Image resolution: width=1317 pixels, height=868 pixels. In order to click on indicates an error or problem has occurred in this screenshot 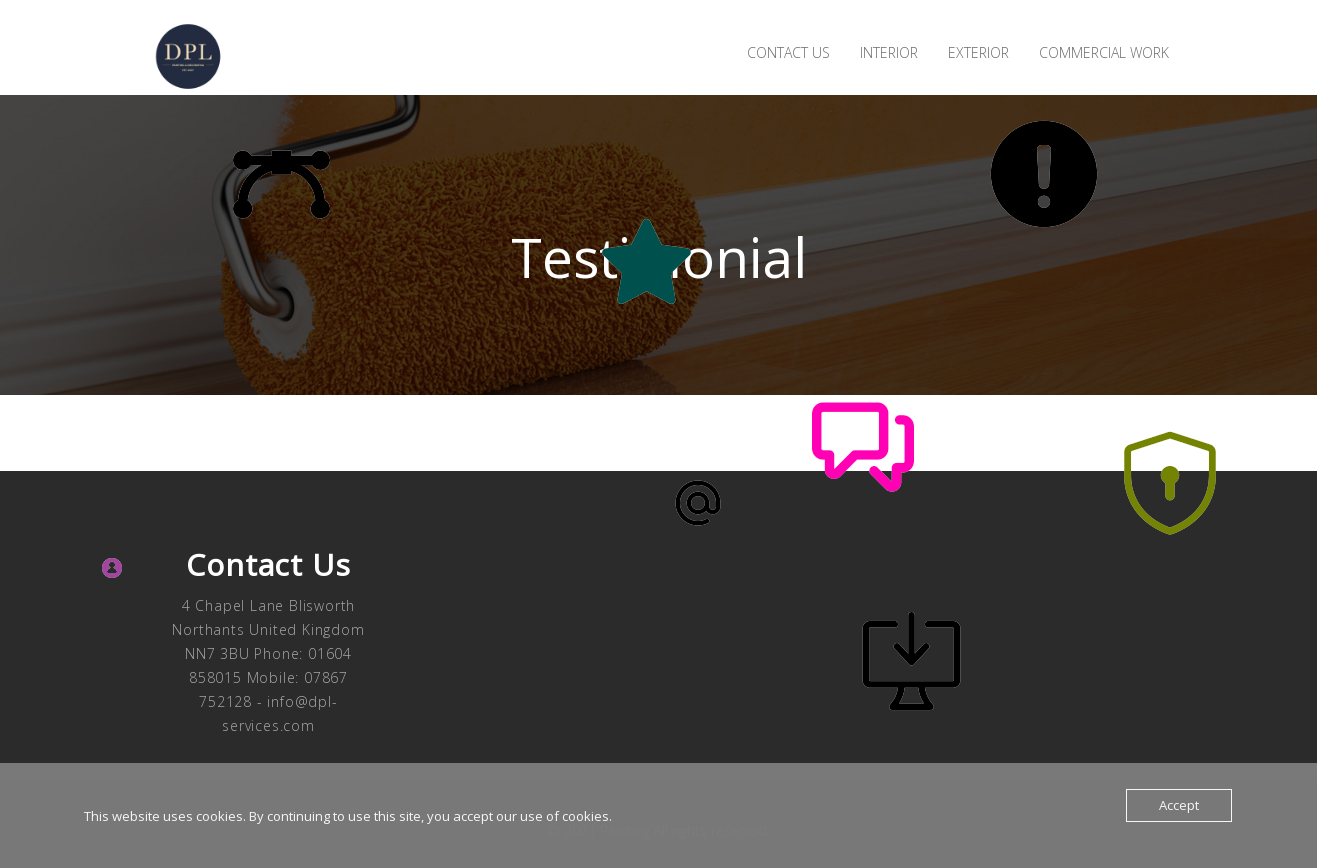, I will do `click(1044, 174)`.